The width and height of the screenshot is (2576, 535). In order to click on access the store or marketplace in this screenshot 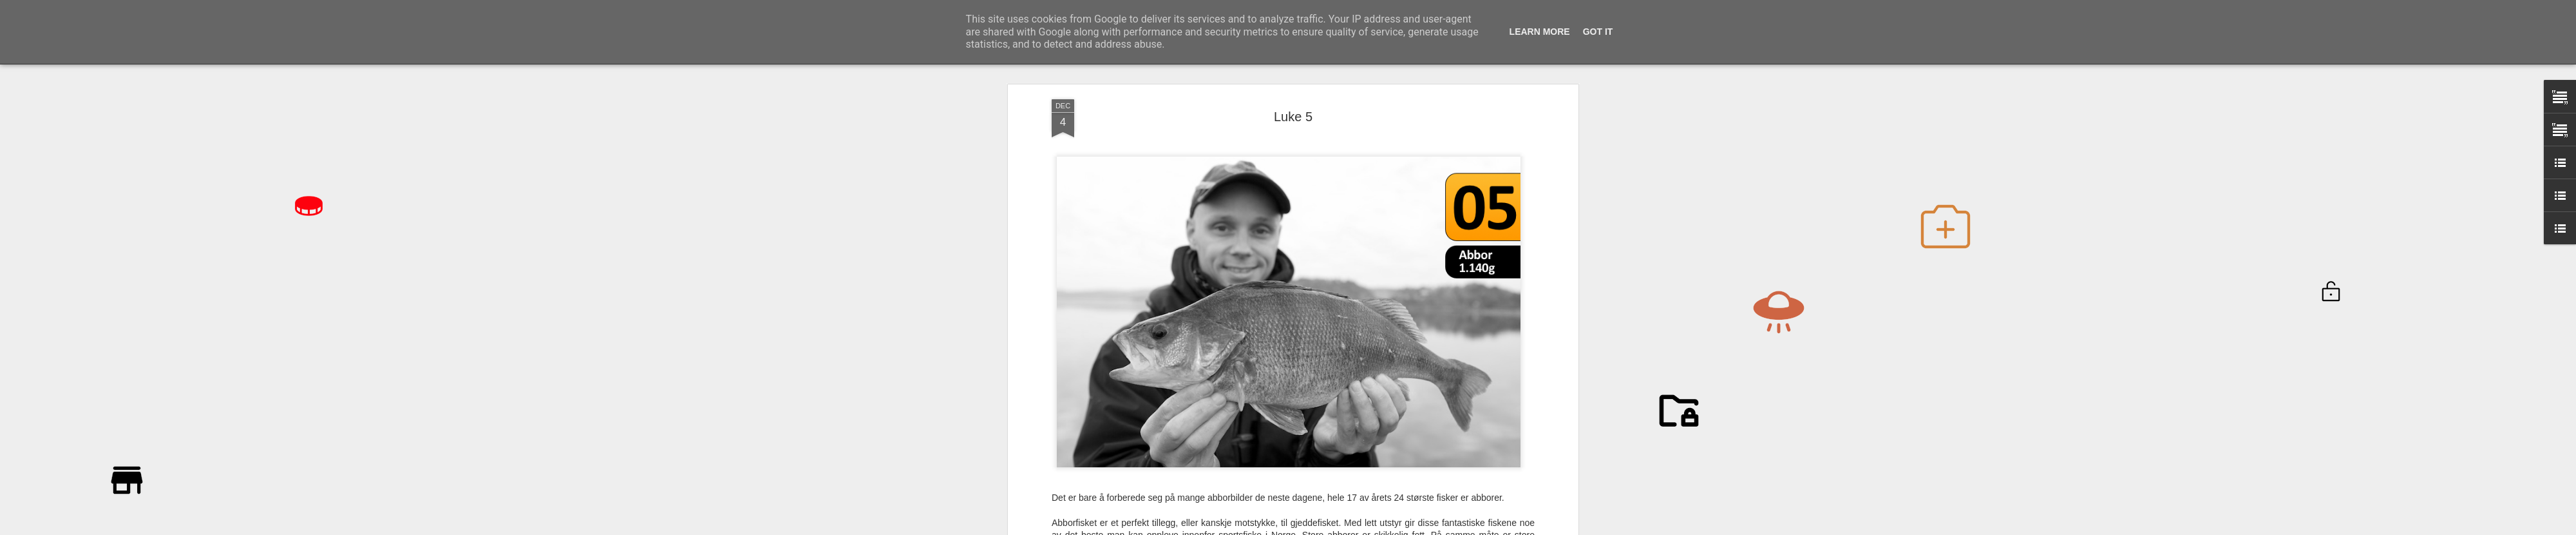, I will do `click(127, 480)`.